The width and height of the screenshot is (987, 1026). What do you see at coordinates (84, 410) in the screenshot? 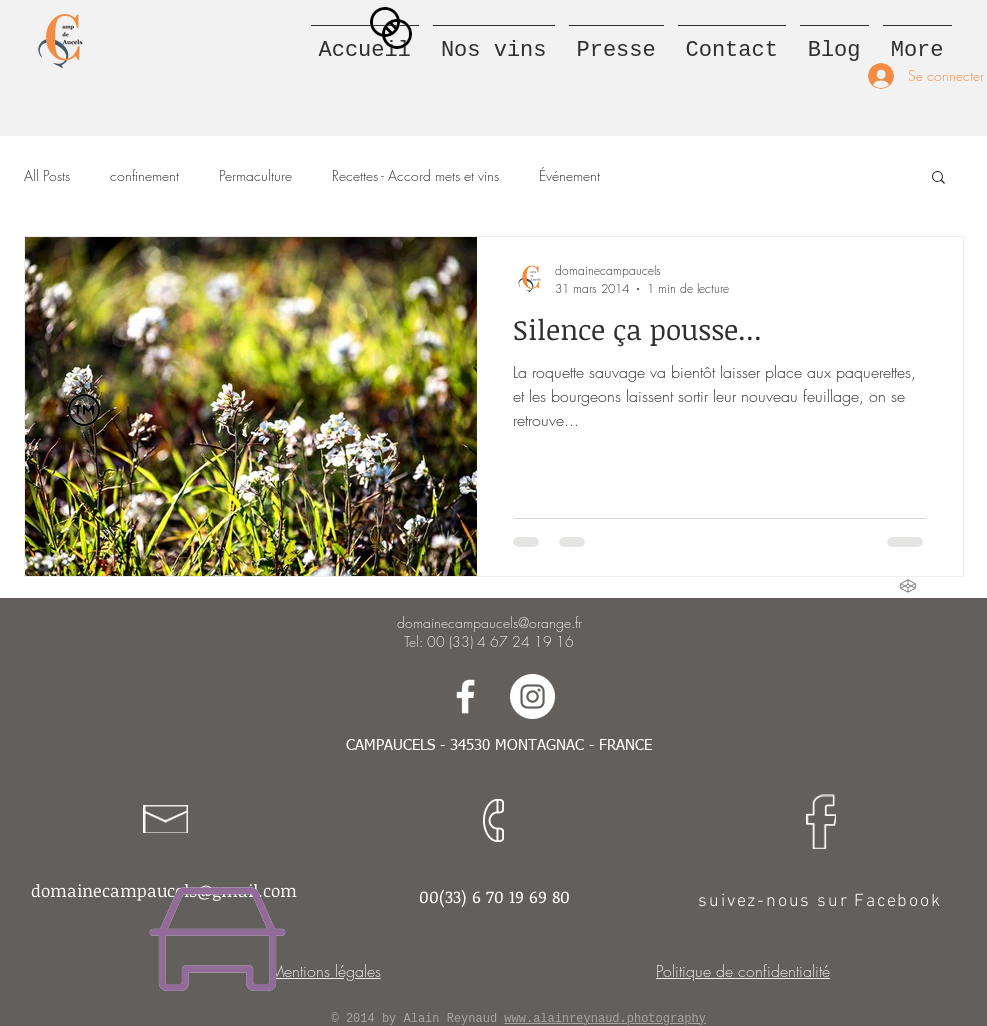
I see `indicates trademarked content or branding` at bounding box center [84, 410].